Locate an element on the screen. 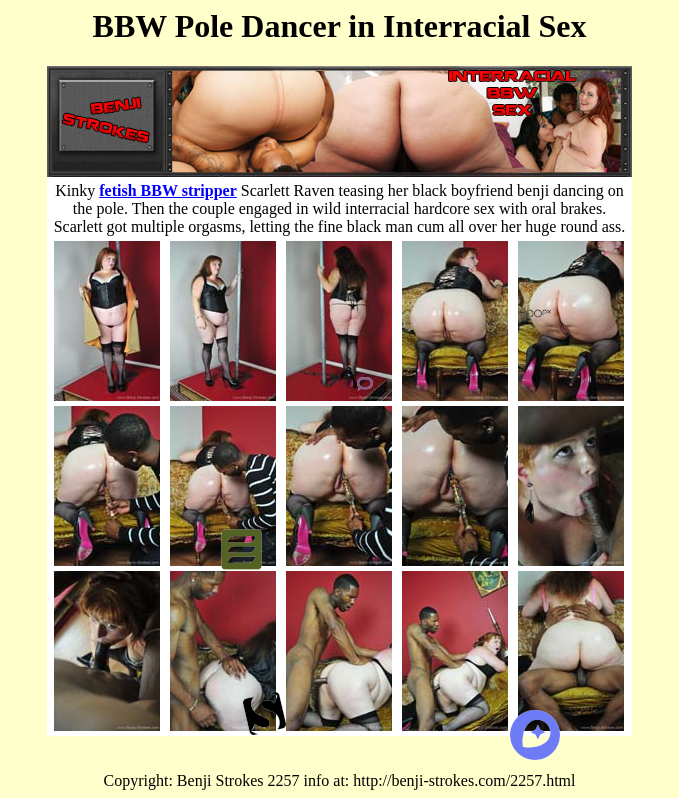  jxl image format logo is located at coordinates (241, 549).